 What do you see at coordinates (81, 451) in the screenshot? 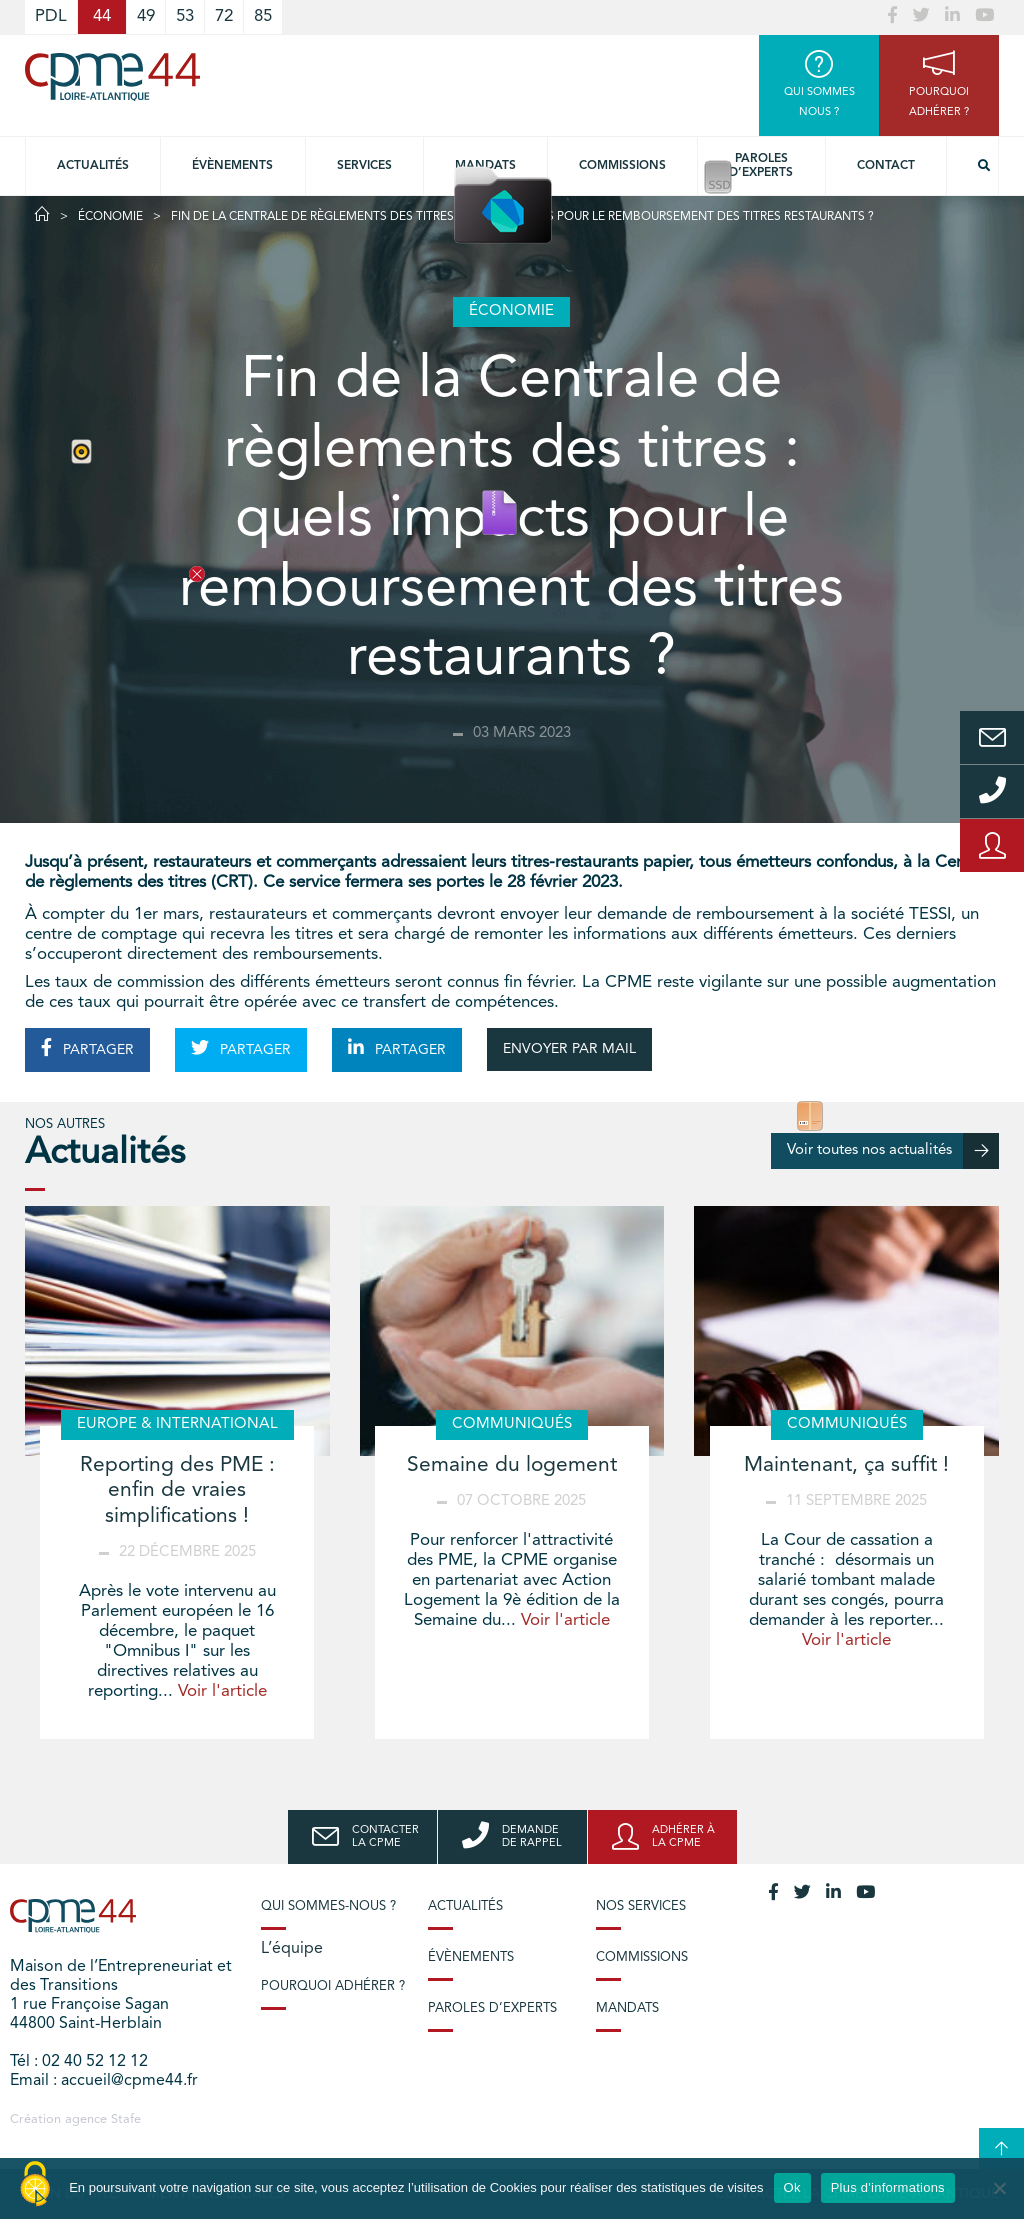
I see `open rhythmbox music player` at bounding box center [81, 451].